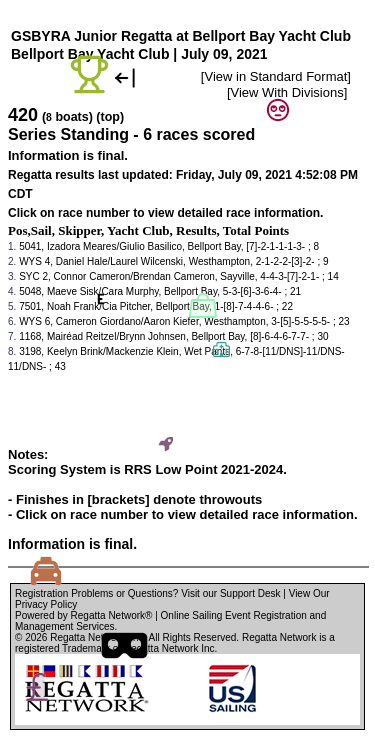 The height and width of the screenshot is (740, 375). I want to click on view nearby hospitals or medical facilities, so click(221, 349).